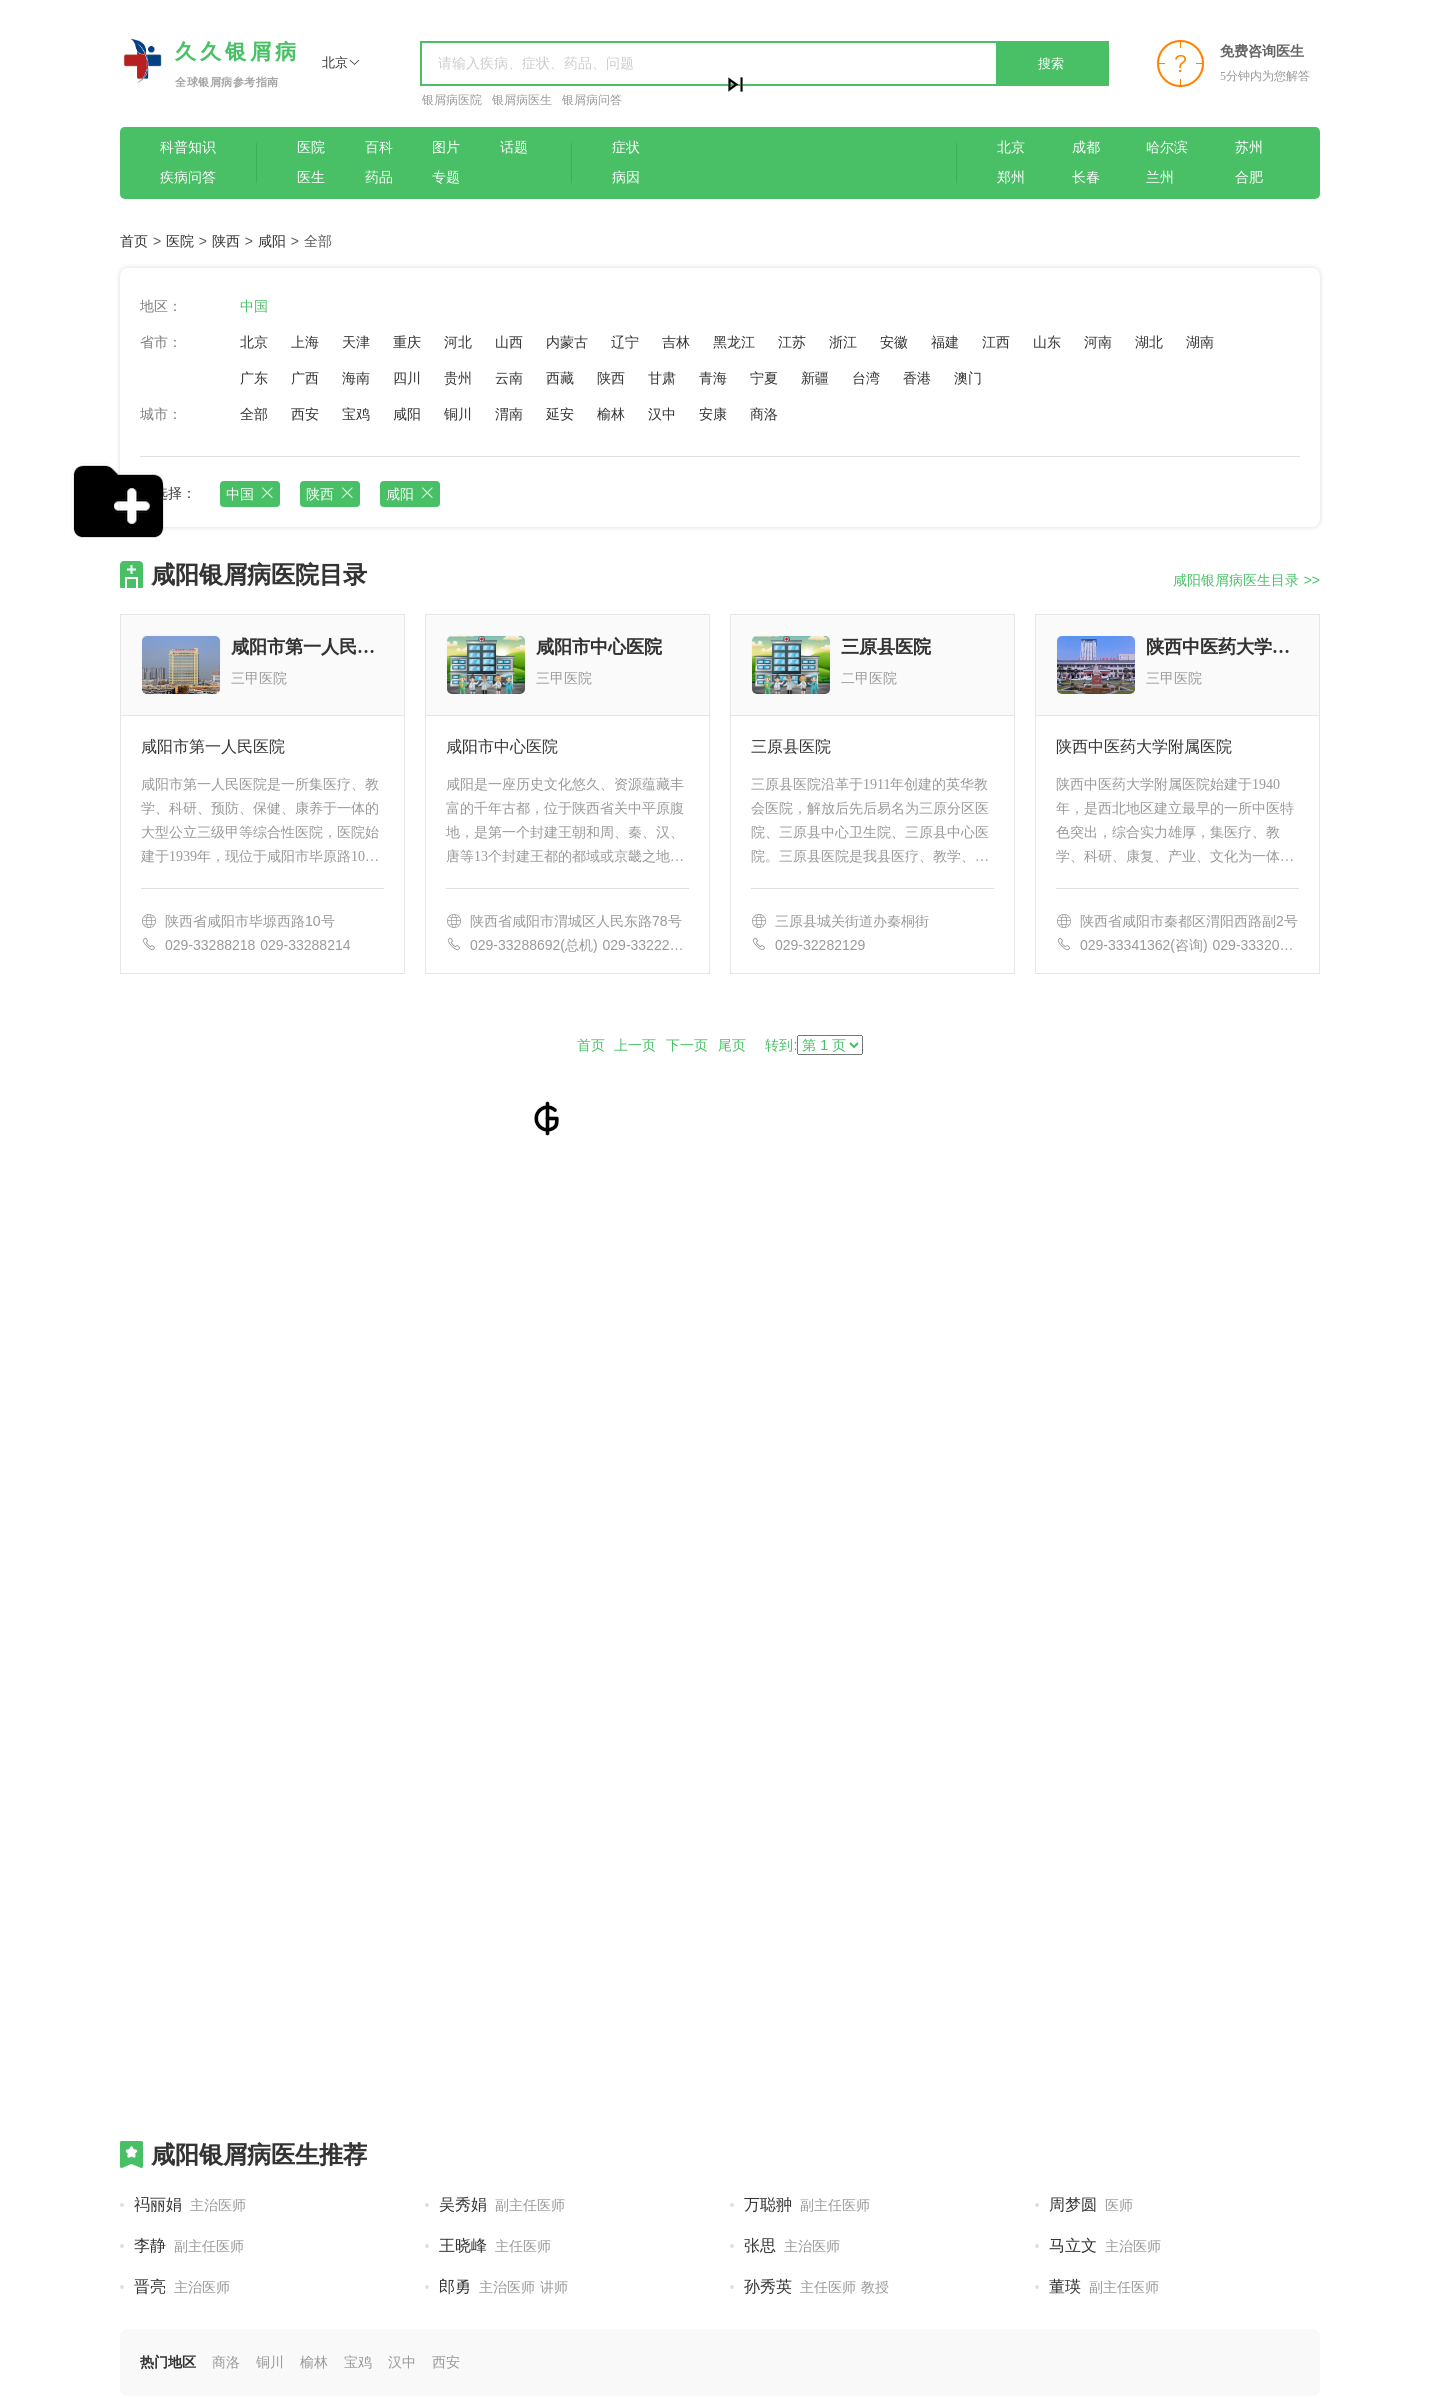 The height and width of the screenshot is (2399, 1440). I want to click on skip to the next track or video, so click(735, 84).